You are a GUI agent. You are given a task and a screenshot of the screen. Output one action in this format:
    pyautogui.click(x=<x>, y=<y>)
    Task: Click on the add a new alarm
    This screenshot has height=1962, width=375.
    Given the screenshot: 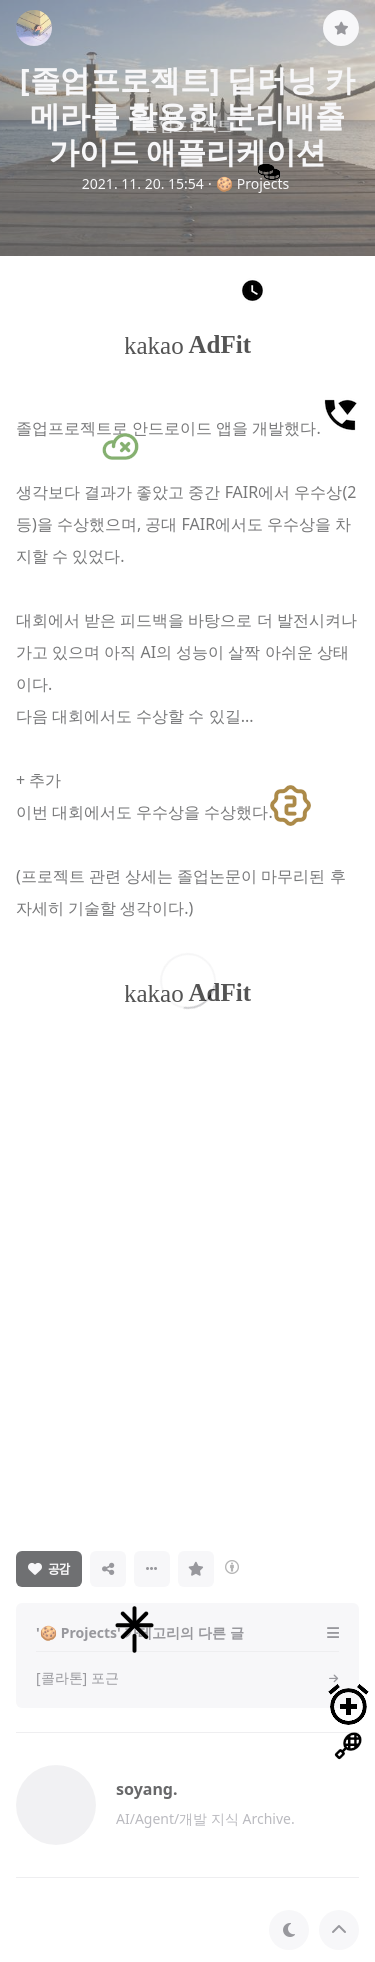 What is the action you would take?
    pyautogui.click(x=348, y=1704)
    